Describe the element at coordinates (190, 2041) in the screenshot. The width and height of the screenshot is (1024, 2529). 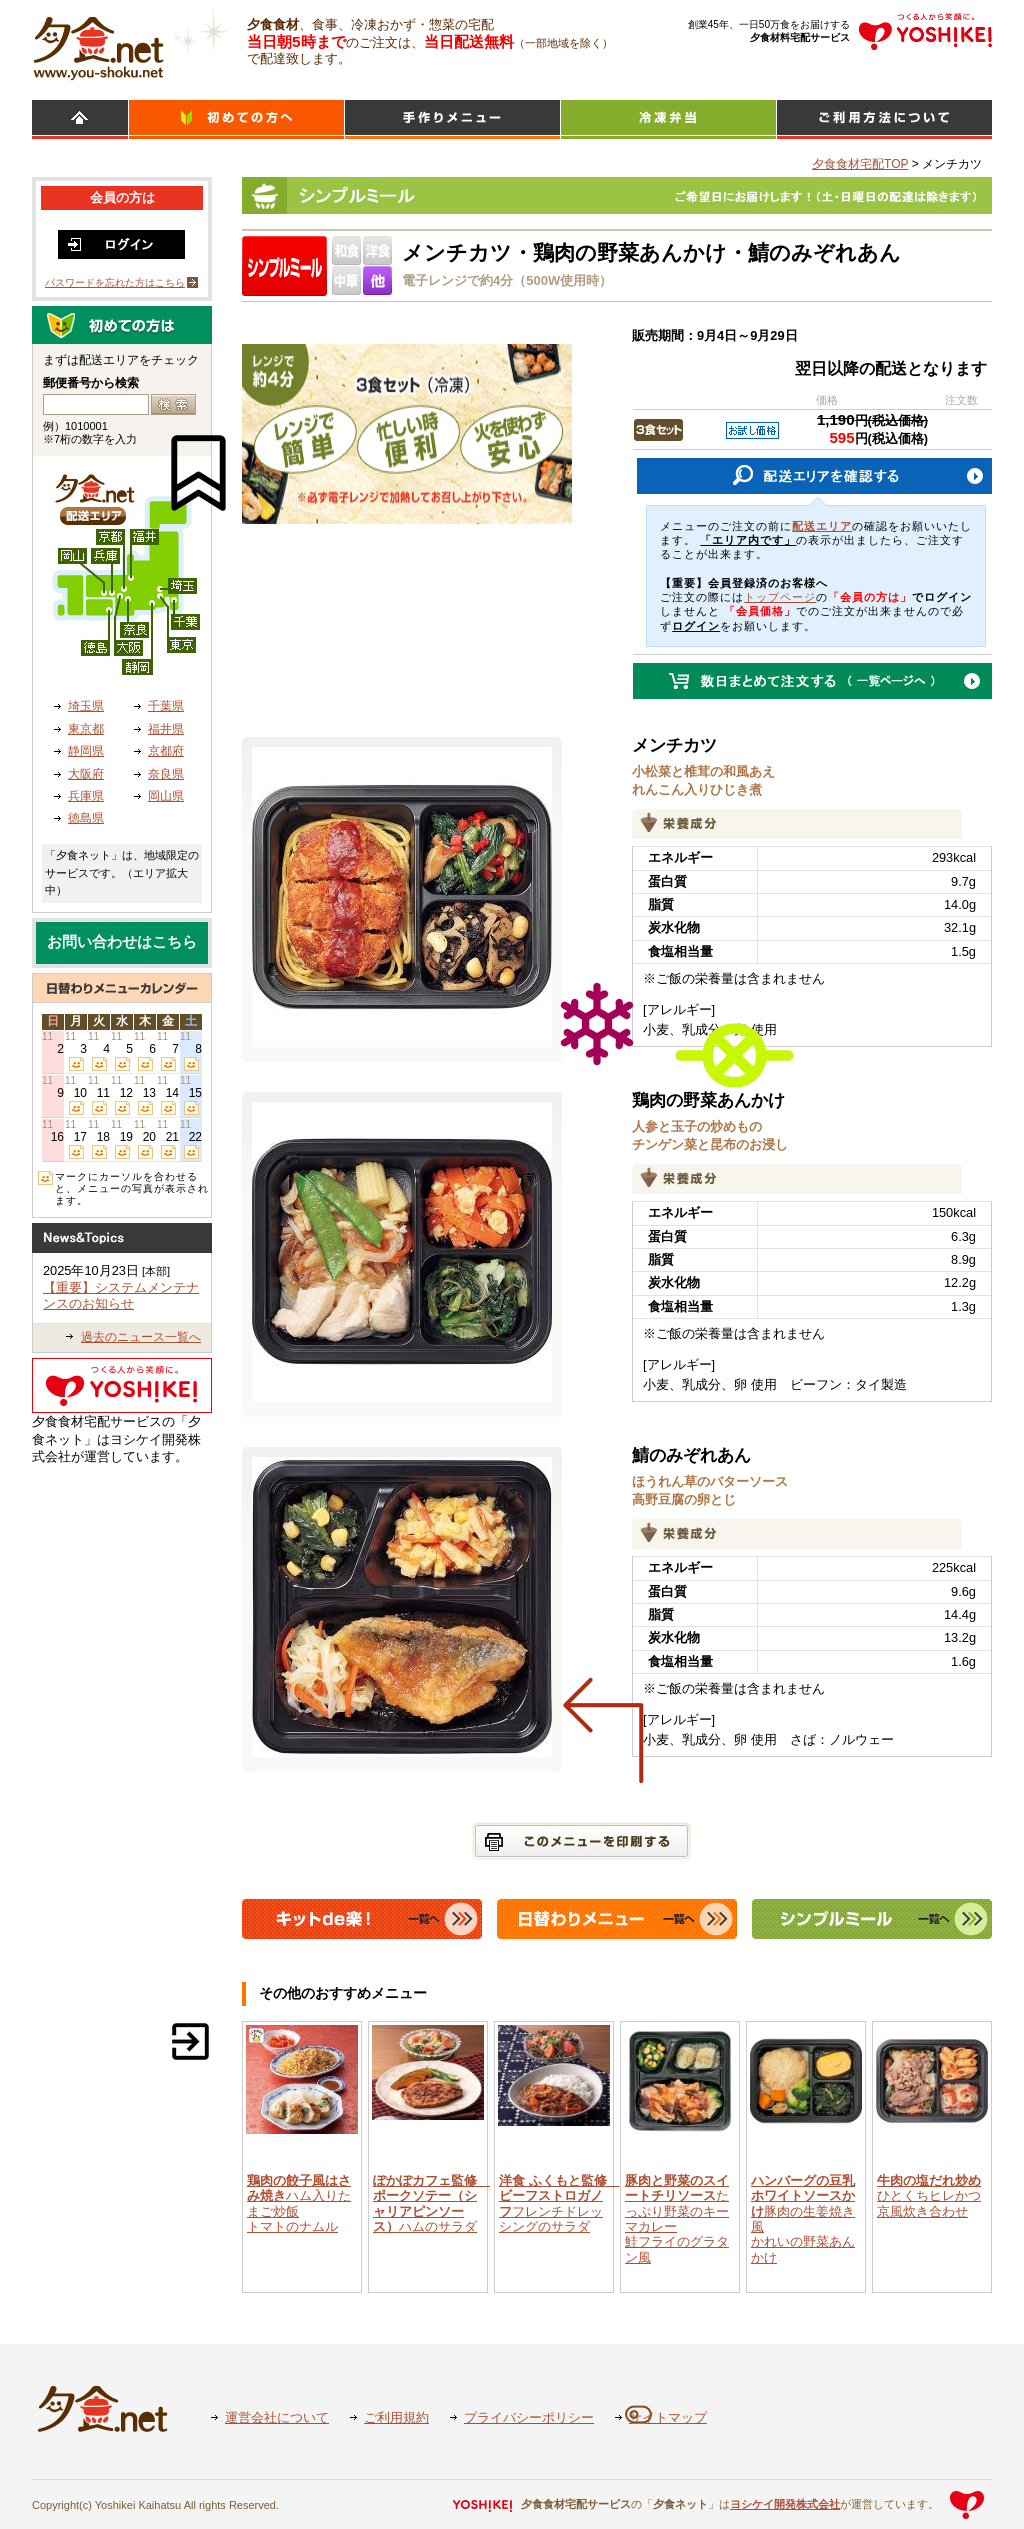
I see `log out of the current session` at that location.